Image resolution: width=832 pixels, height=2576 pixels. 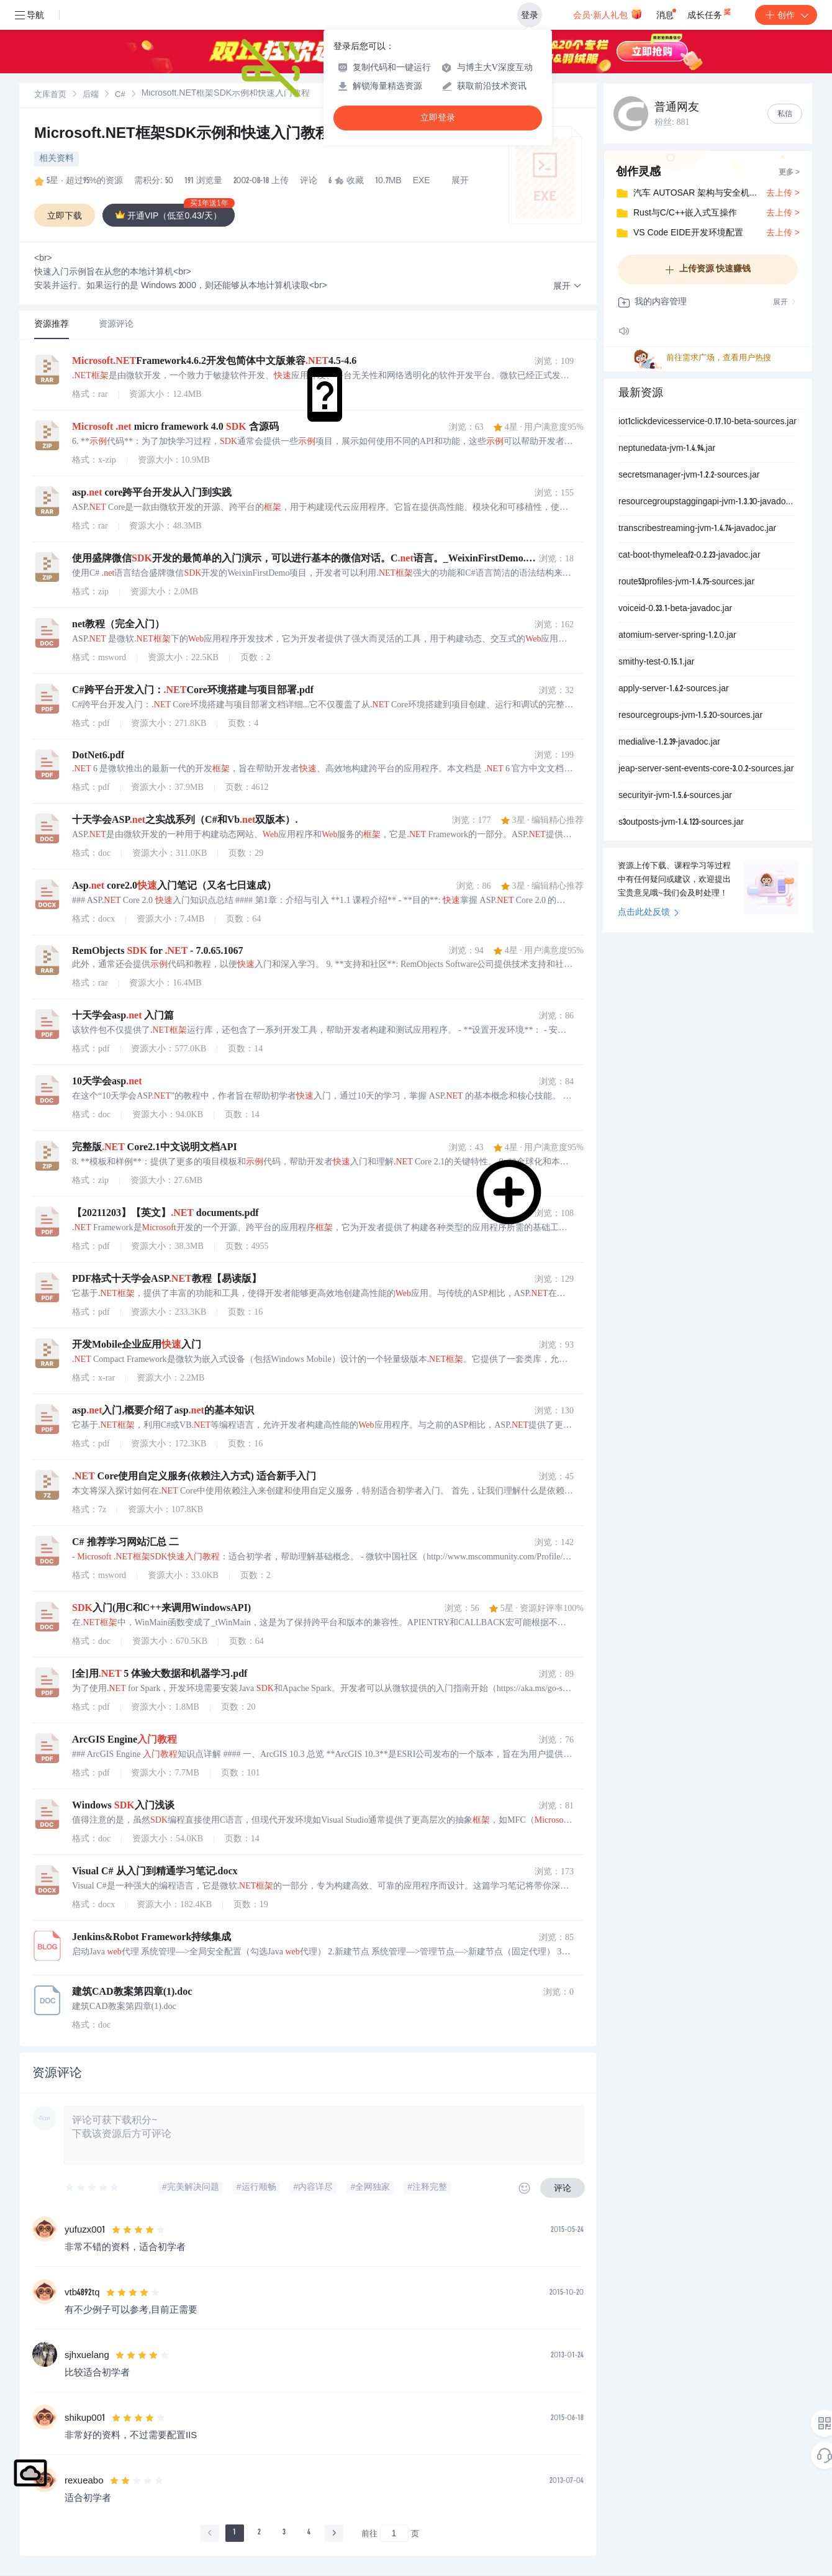 I want to click on no smoking allowed in this area, so click(x=271, y=68).